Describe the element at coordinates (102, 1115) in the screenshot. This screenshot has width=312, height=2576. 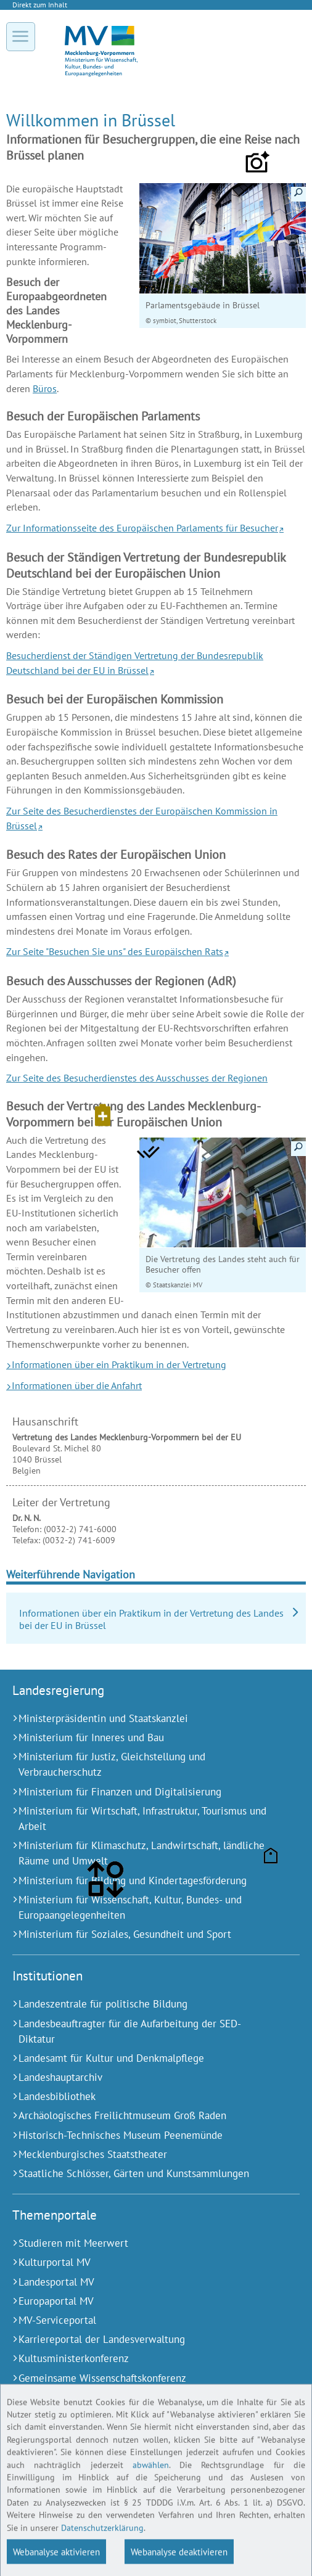
I see `enable battery saver mode` at that location.